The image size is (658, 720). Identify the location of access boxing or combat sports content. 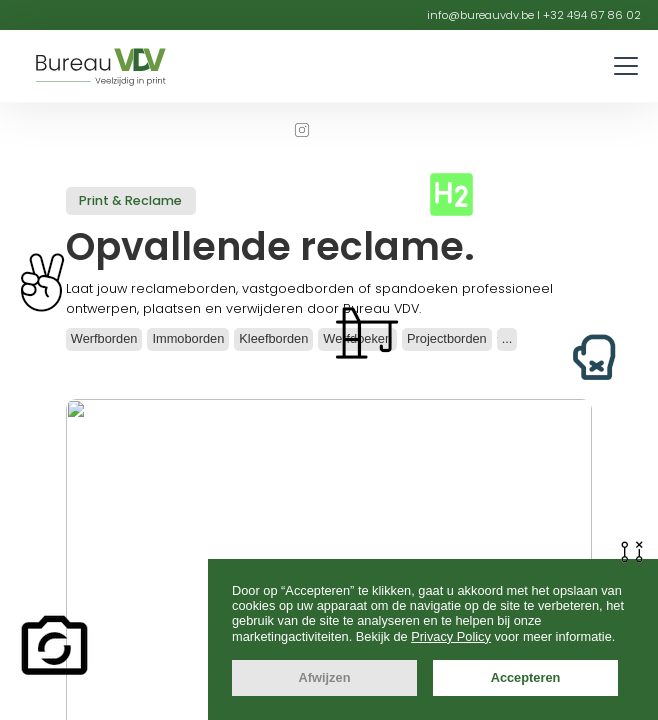
(595, 358).